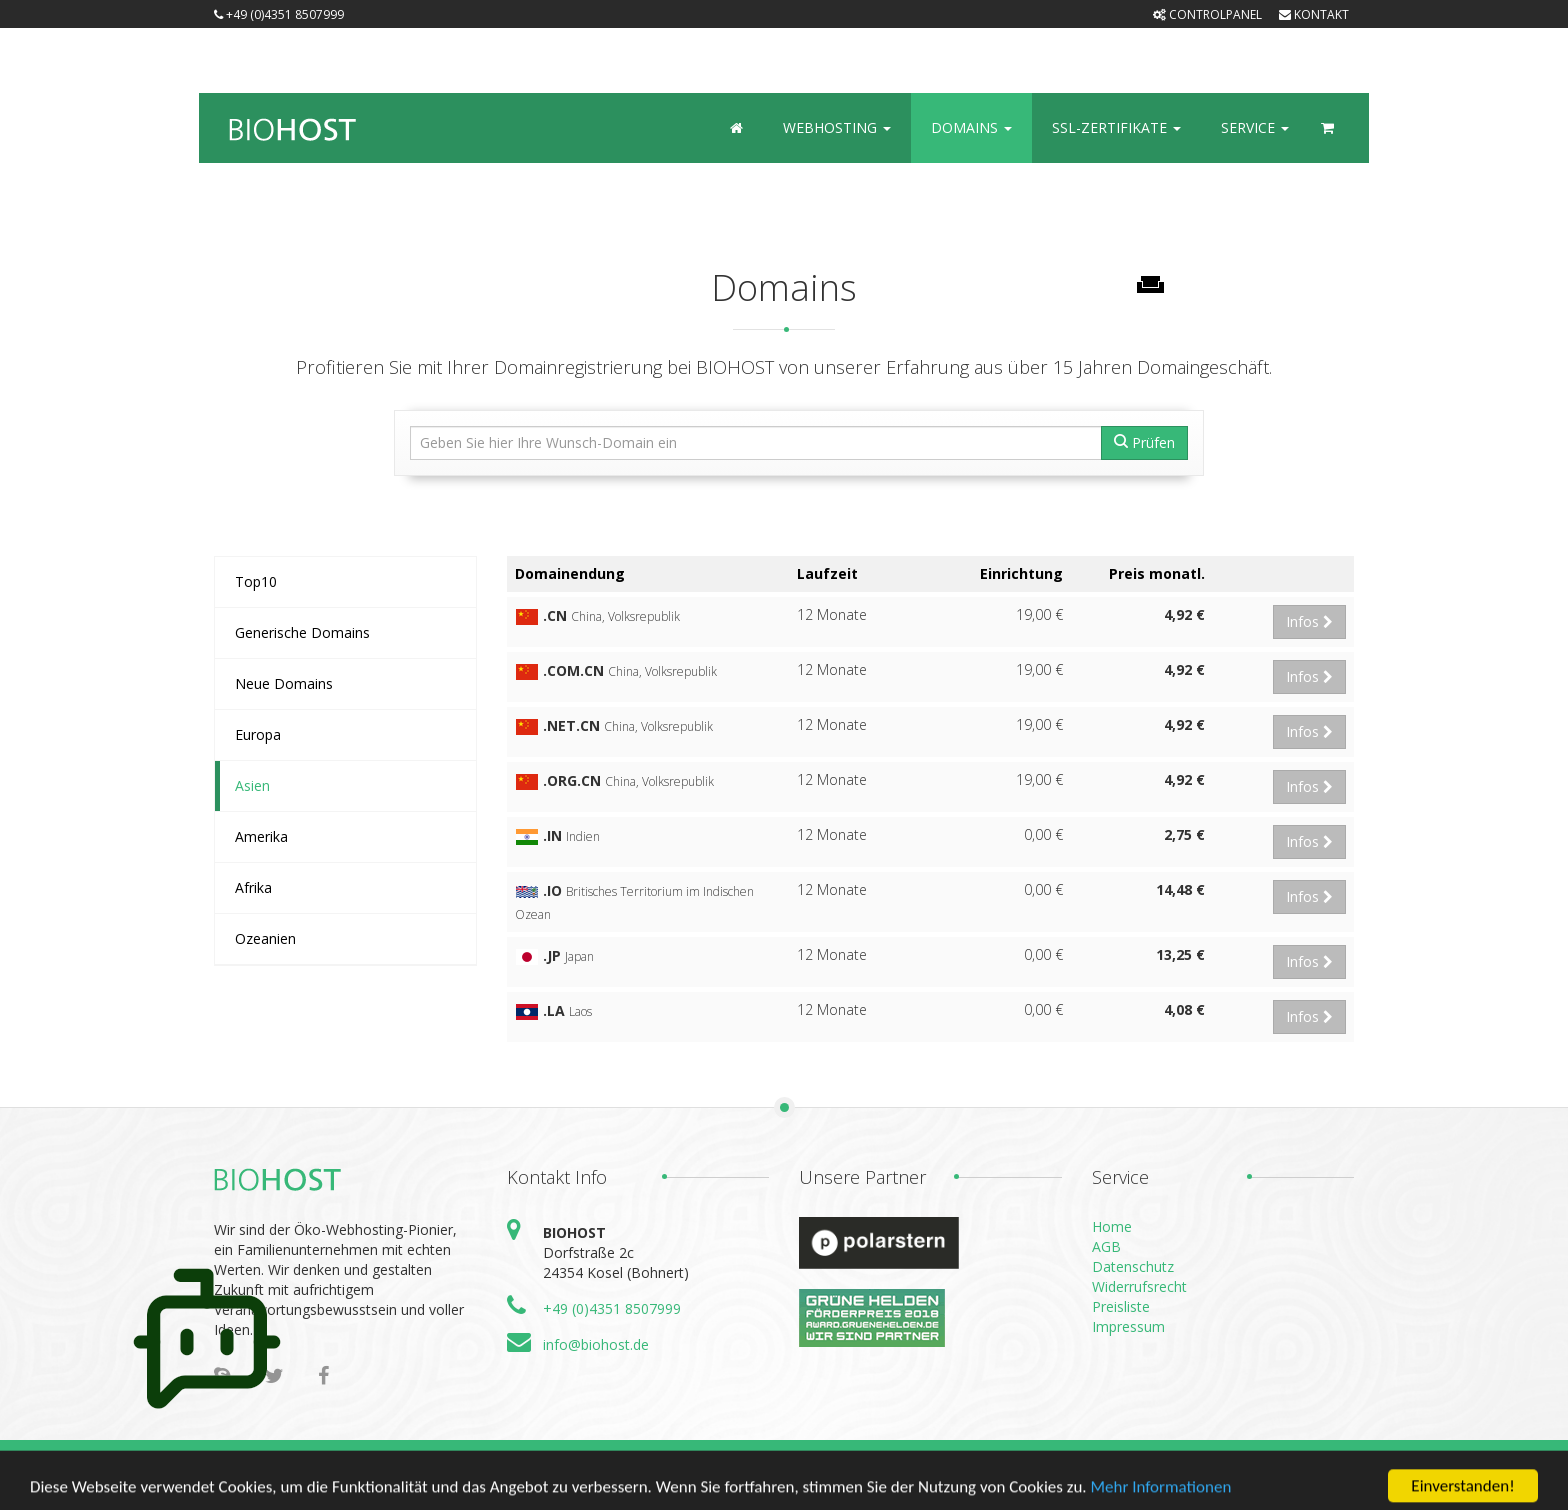 Image resolution: width=1568 pixels, height=1510 pixels. Describe the element at coordinates (1150, 284) in the screenshot. I see `view weekend or leisure activities` at that location.